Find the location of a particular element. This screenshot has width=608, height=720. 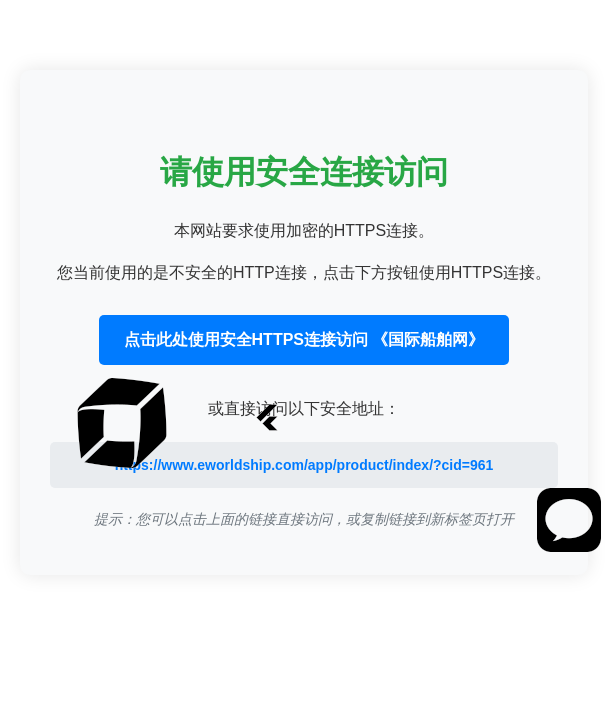

Flutter framework logo is located at coordinates (267, 417).